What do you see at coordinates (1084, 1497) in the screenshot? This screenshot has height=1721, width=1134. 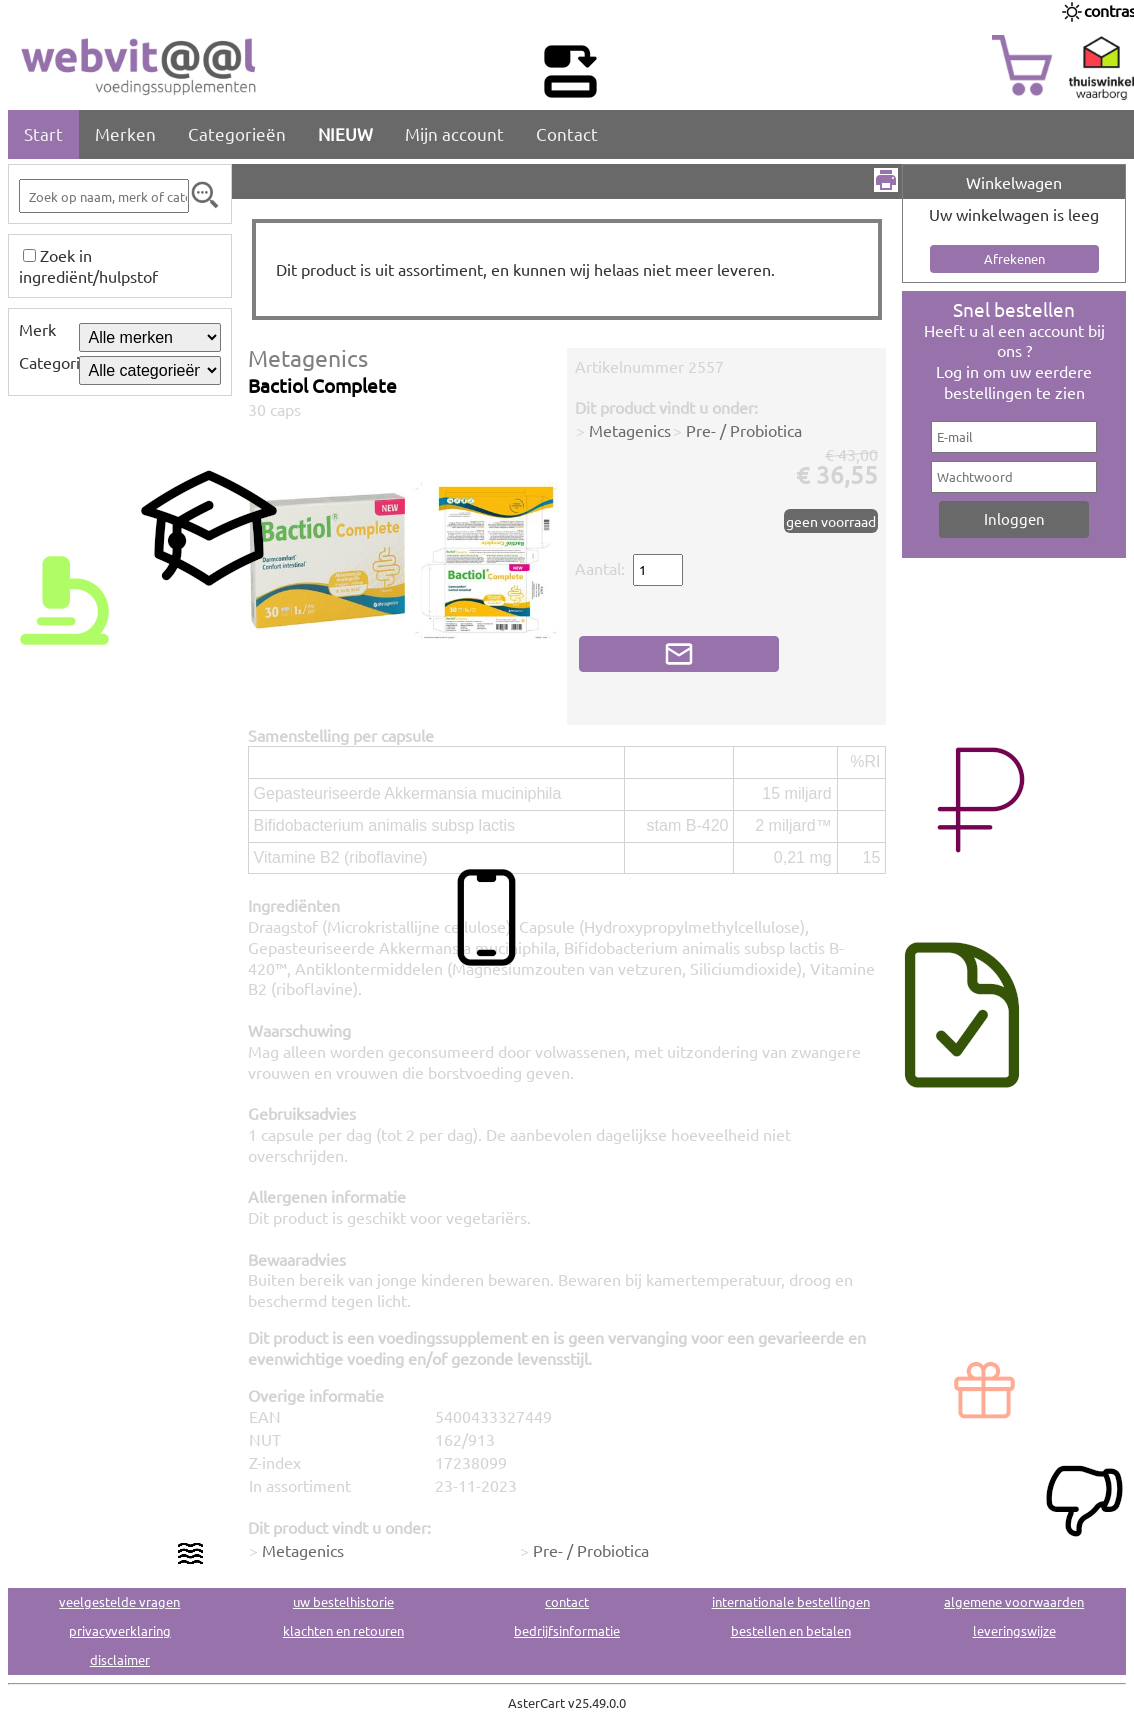 I see `dislike or downvote content` at bounding box center [1084, 1497].